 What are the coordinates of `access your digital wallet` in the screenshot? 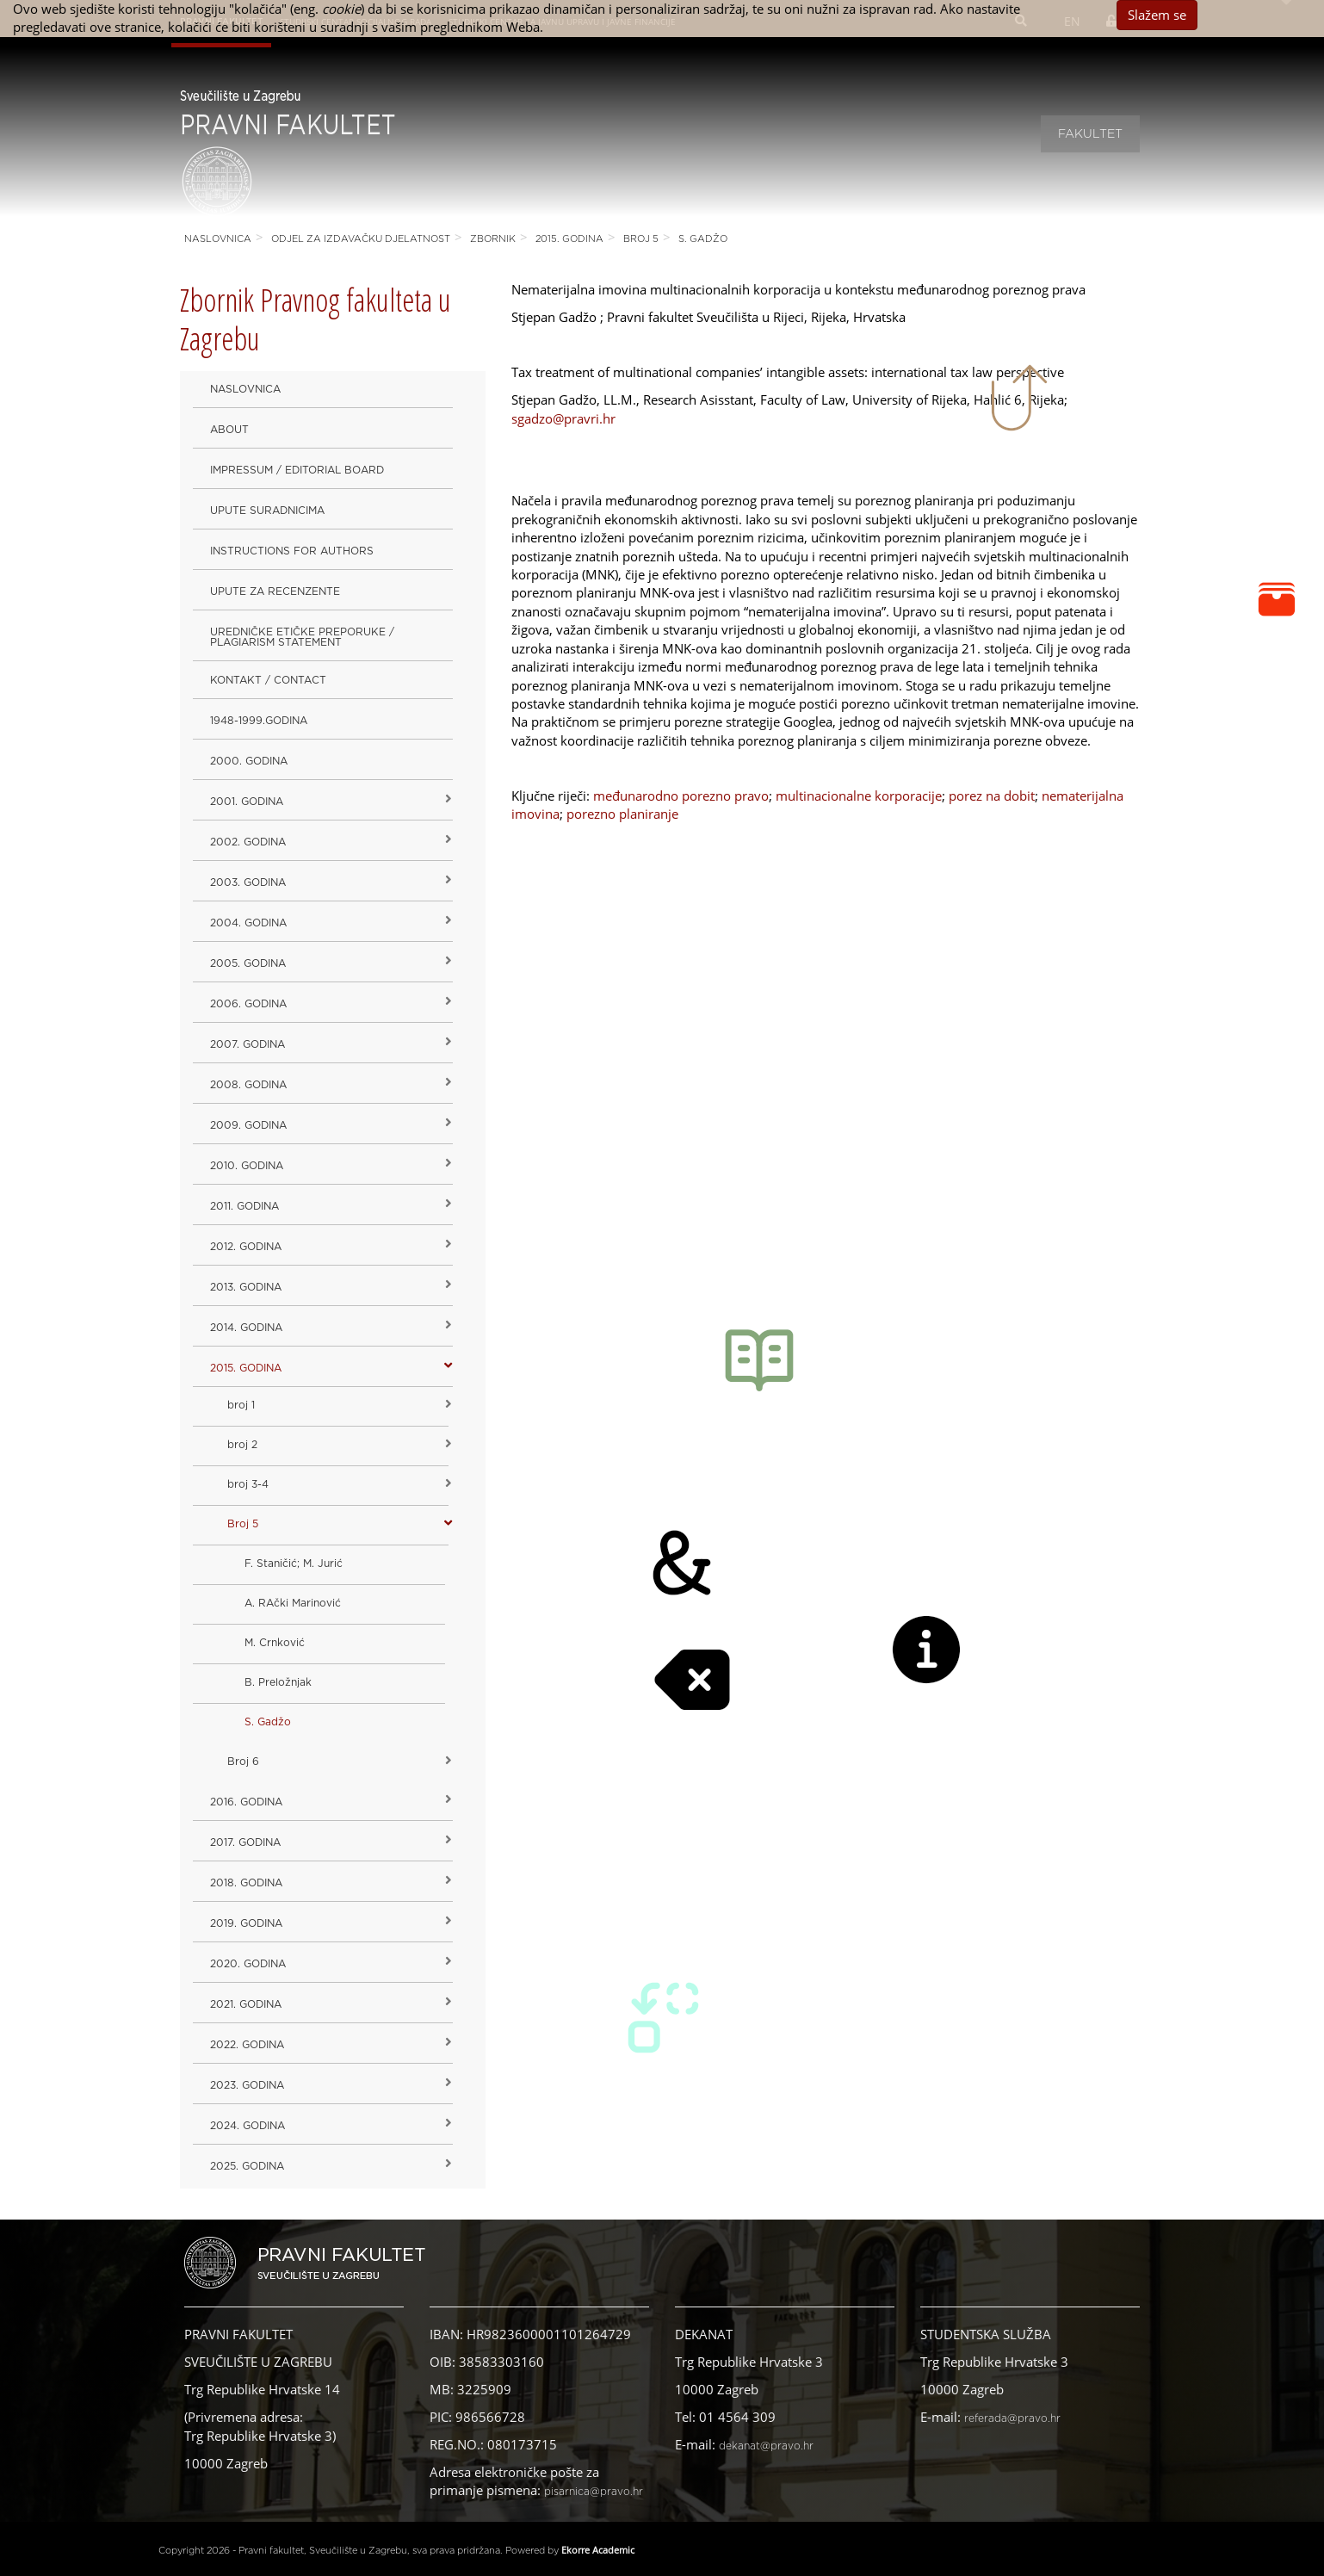 It's located at (1277, 599).